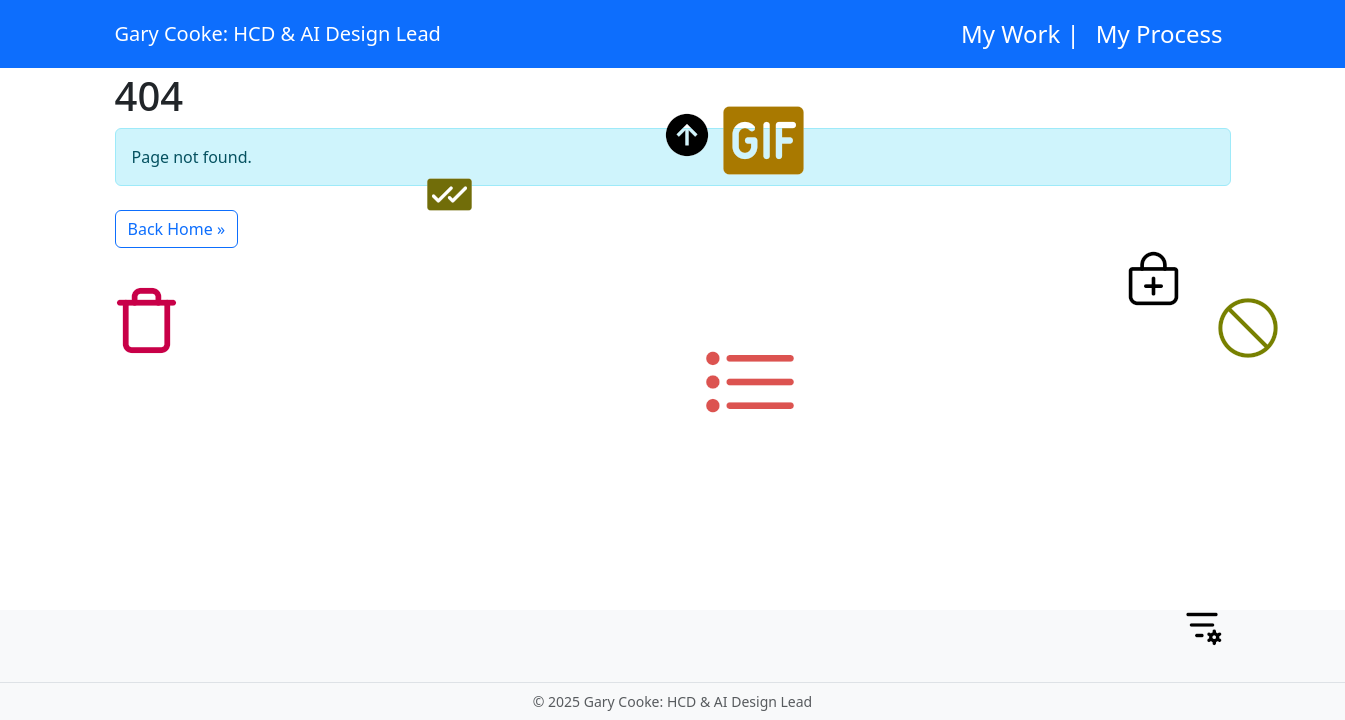  What do you see at coordinates (687, 135) in the screenshot?
I see `scroll to top of page` at bounding box center [687, 135].